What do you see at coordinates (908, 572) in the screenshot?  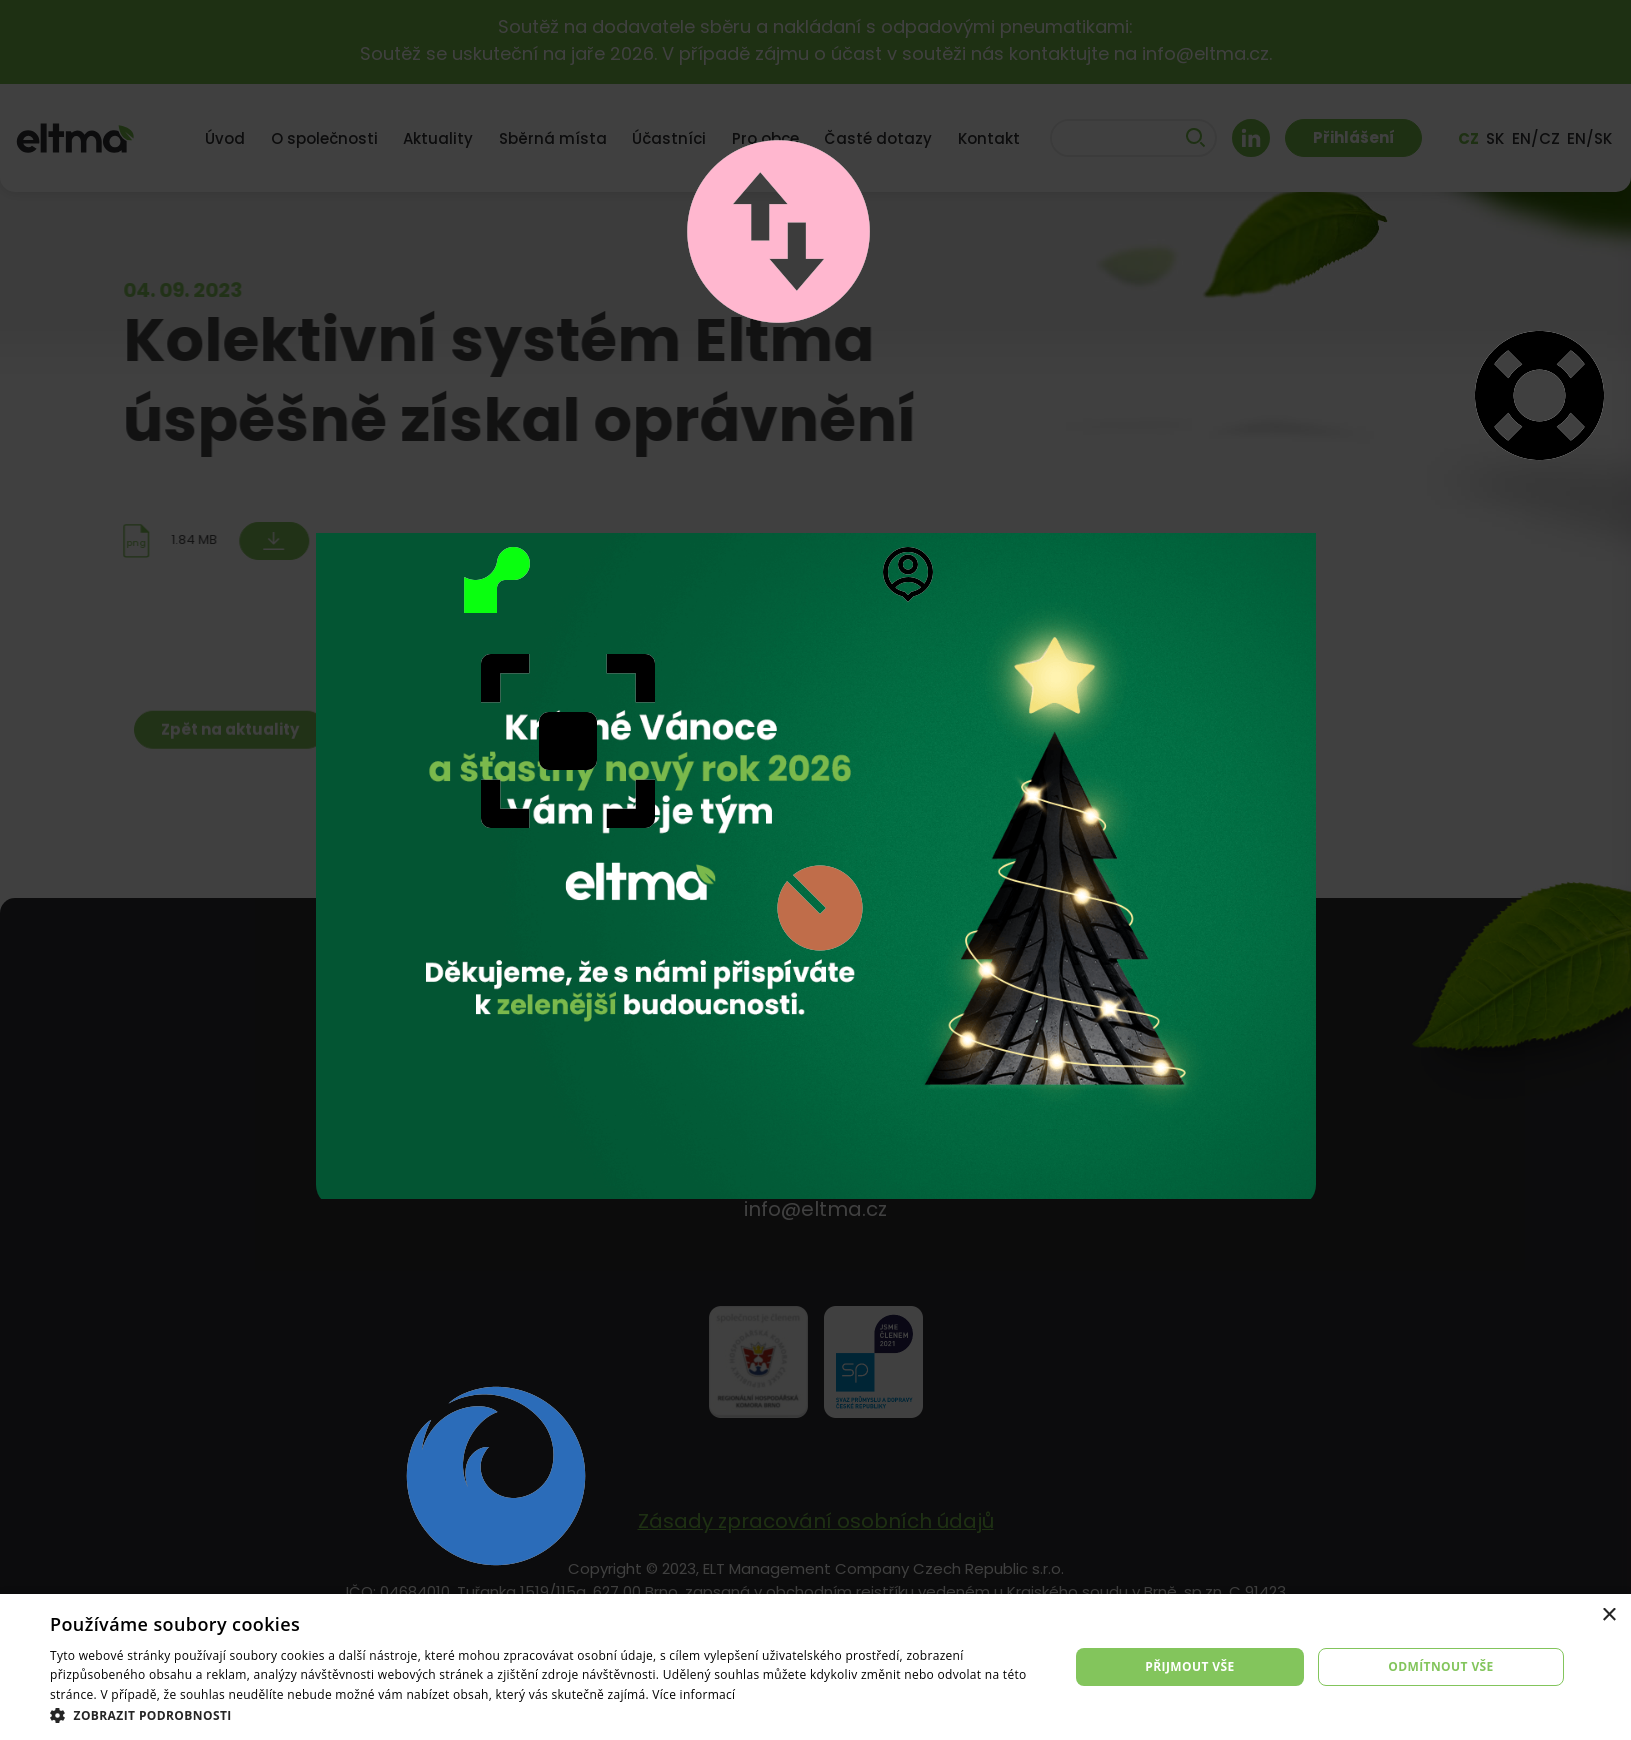 I see `view user location on map` at bounding box center [908, 572].